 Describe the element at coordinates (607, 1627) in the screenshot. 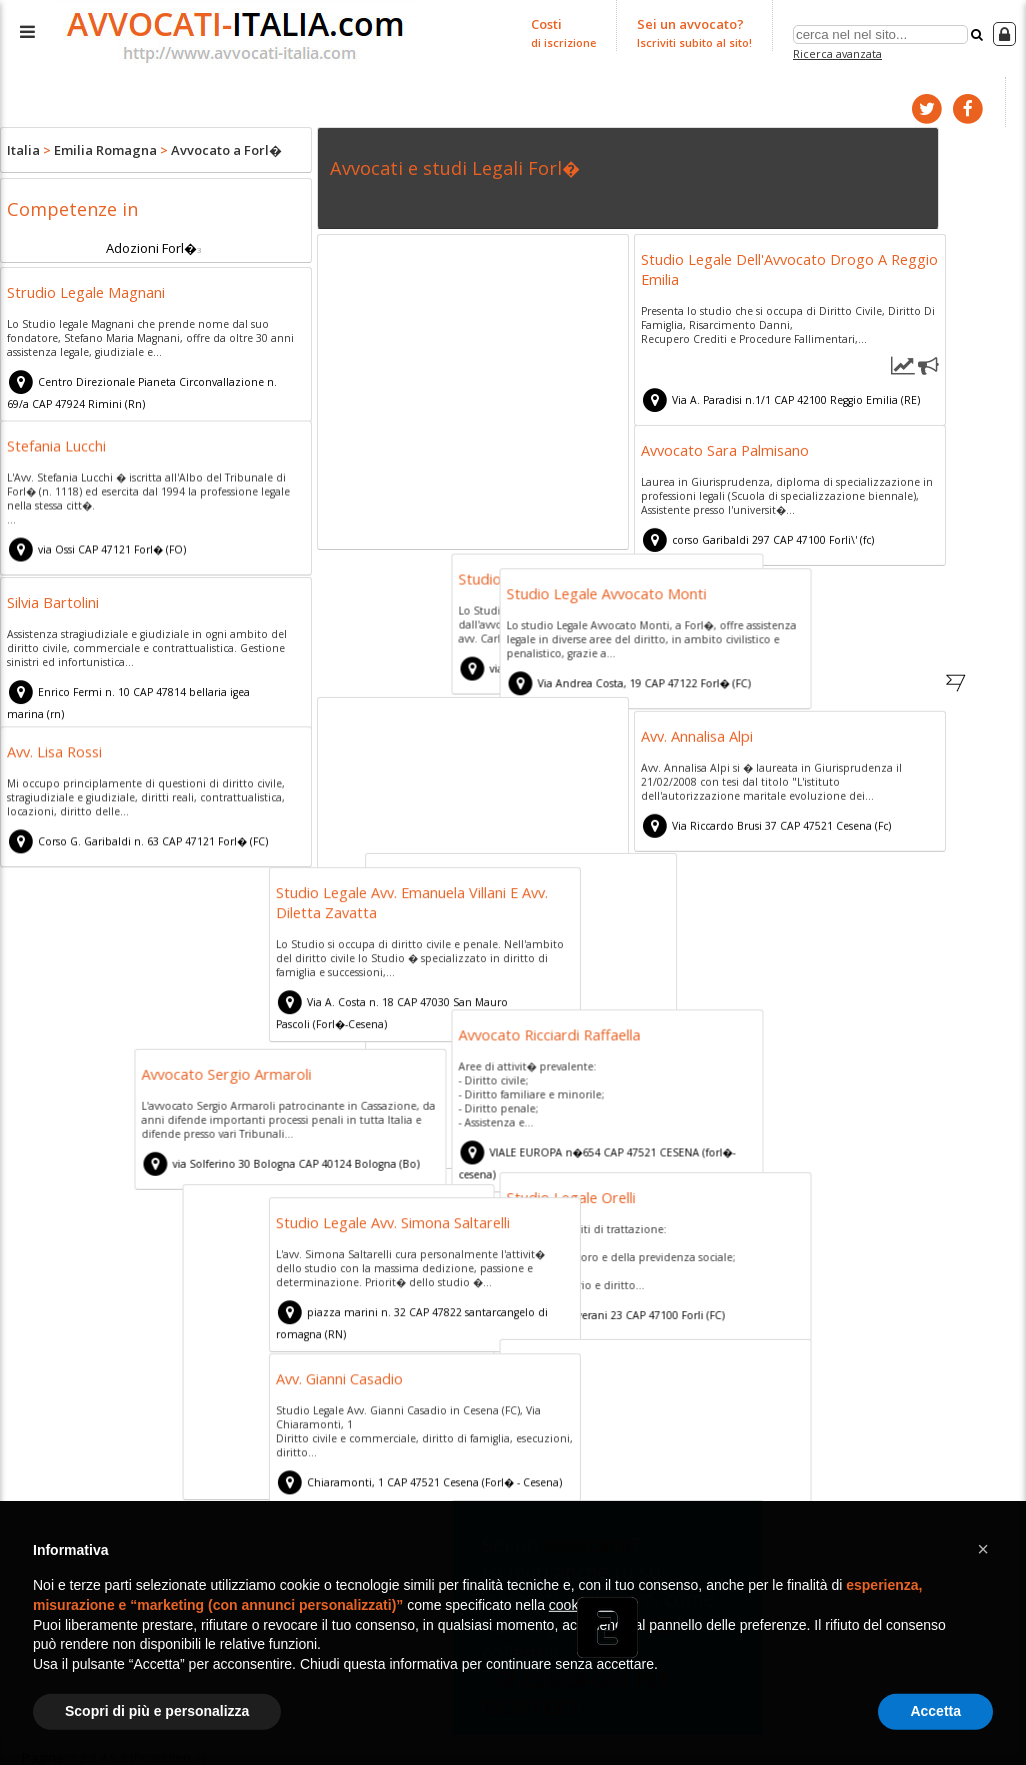

I see `select image filter or look number two` at that location.